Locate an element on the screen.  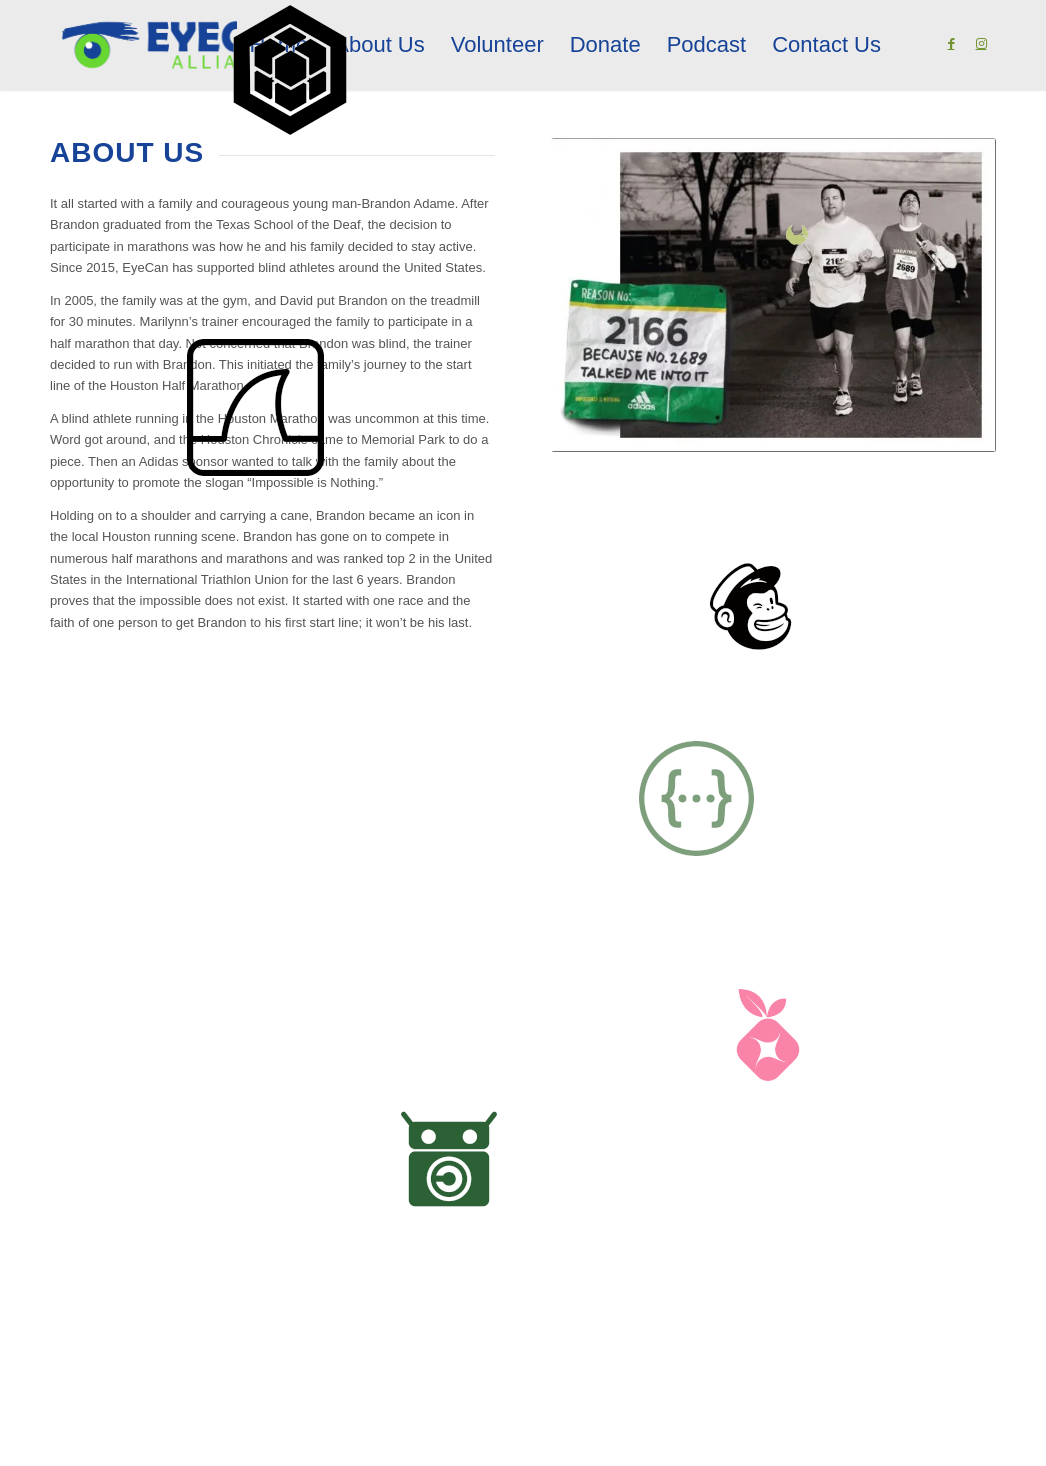
open wireshark network protocol analyzer is located at coordinates (255, 407).